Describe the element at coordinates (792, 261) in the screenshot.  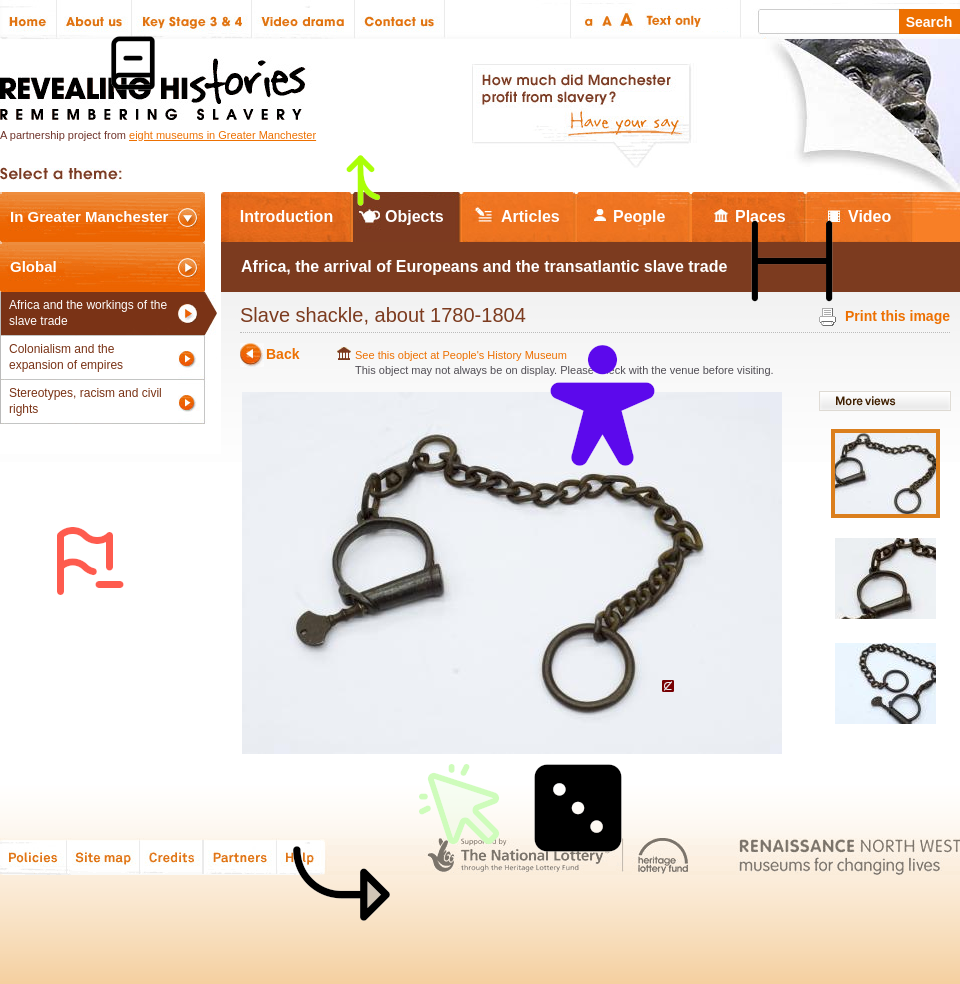
I see `format text as a heading` at that location.